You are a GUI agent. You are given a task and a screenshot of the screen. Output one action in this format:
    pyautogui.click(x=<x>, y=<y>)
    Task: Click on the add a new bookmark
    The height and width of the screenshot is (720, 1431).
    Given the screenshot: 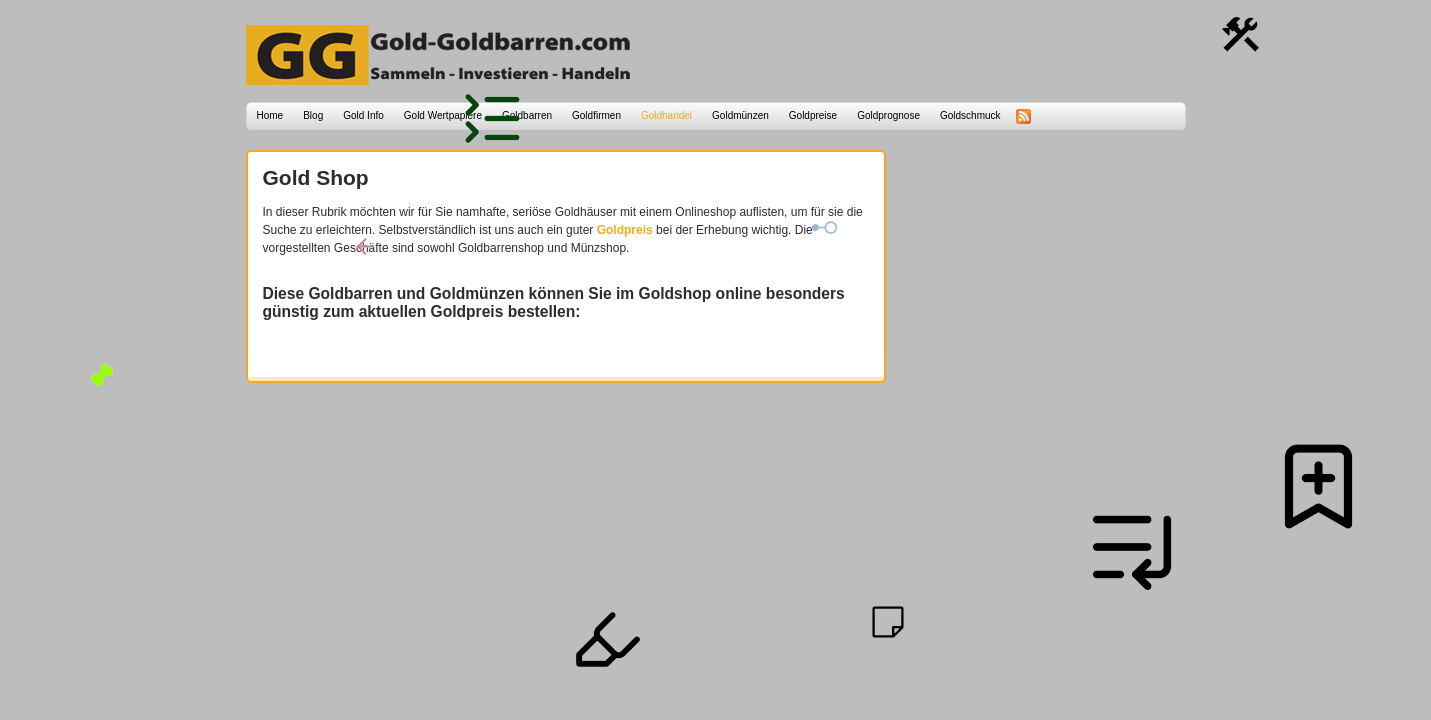 What is the action you would take?
    pyautogui.click(x=1318, y=486)
    